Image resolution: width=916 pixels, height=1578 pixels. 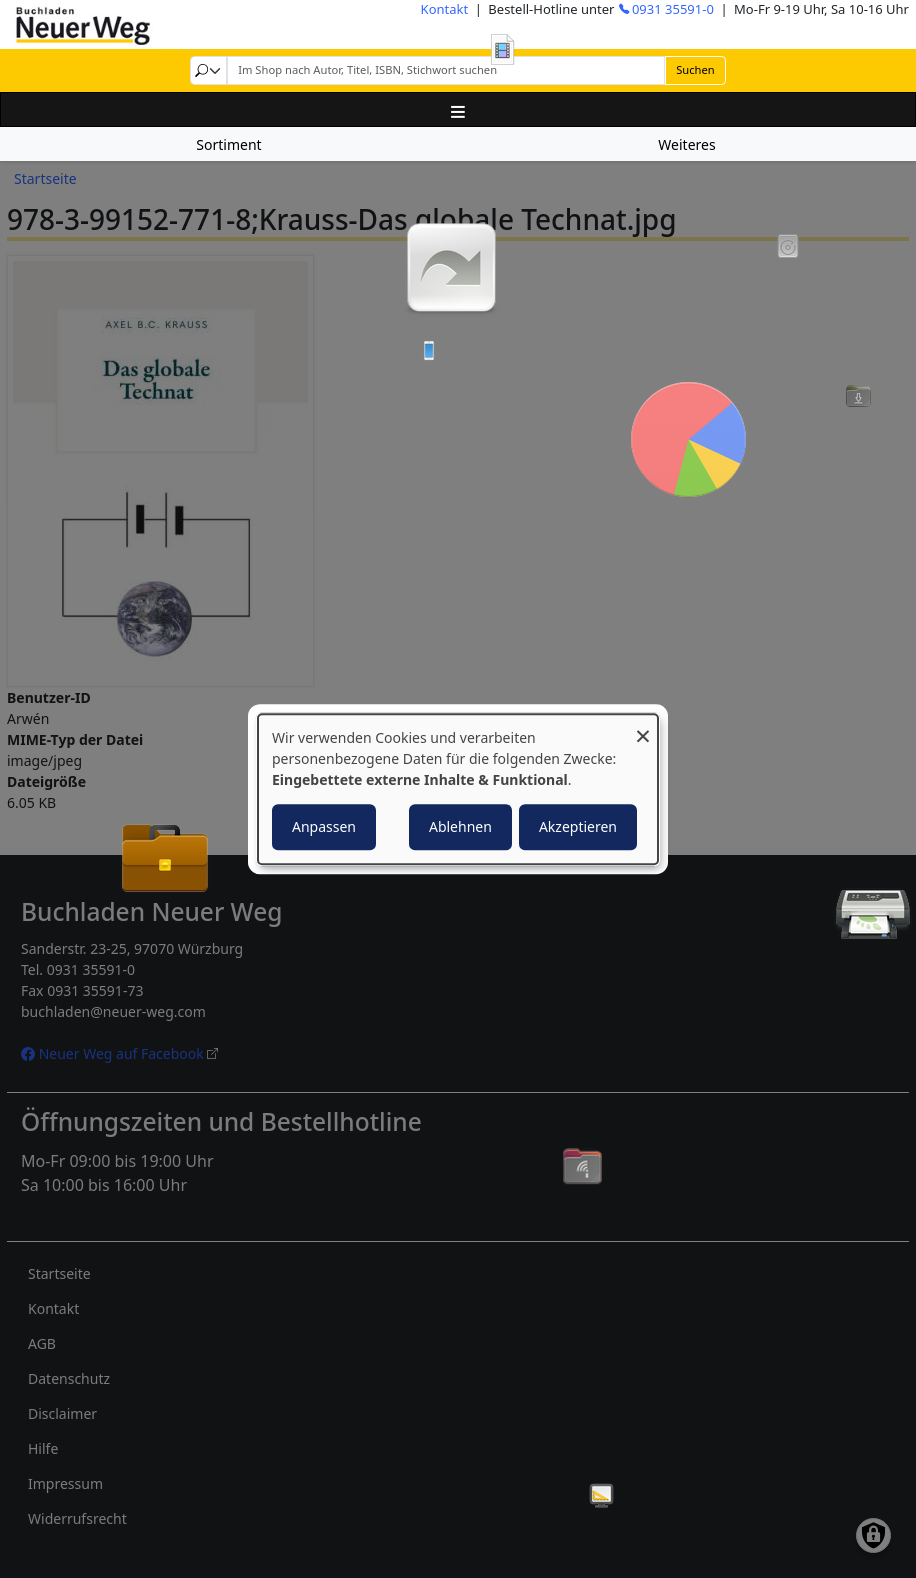 I want to click on access hard drive storage, so click(x=788, y=246).